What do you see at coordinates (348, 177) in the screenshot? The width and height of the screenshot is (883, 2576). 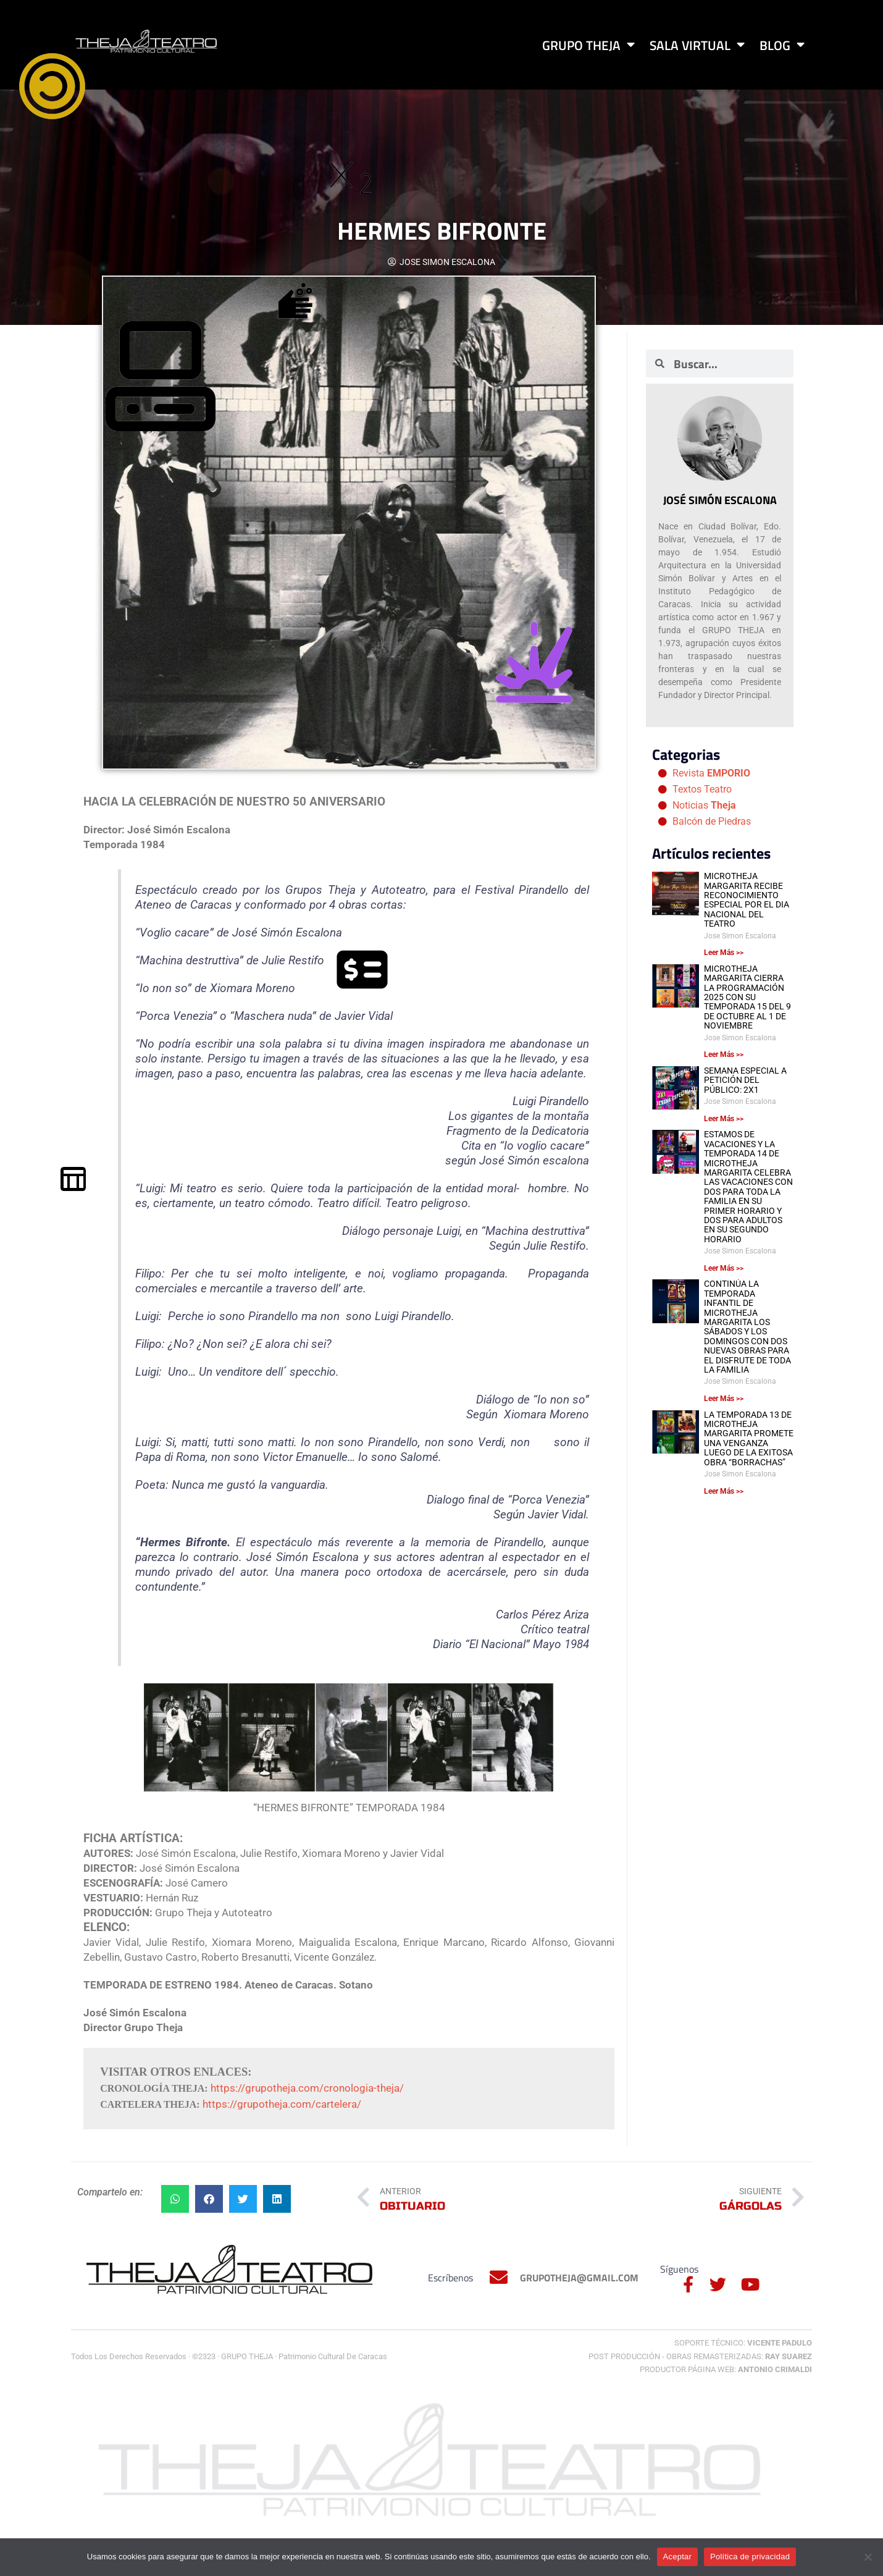 I see `format text as subscript` at bounding box center [348, 177].